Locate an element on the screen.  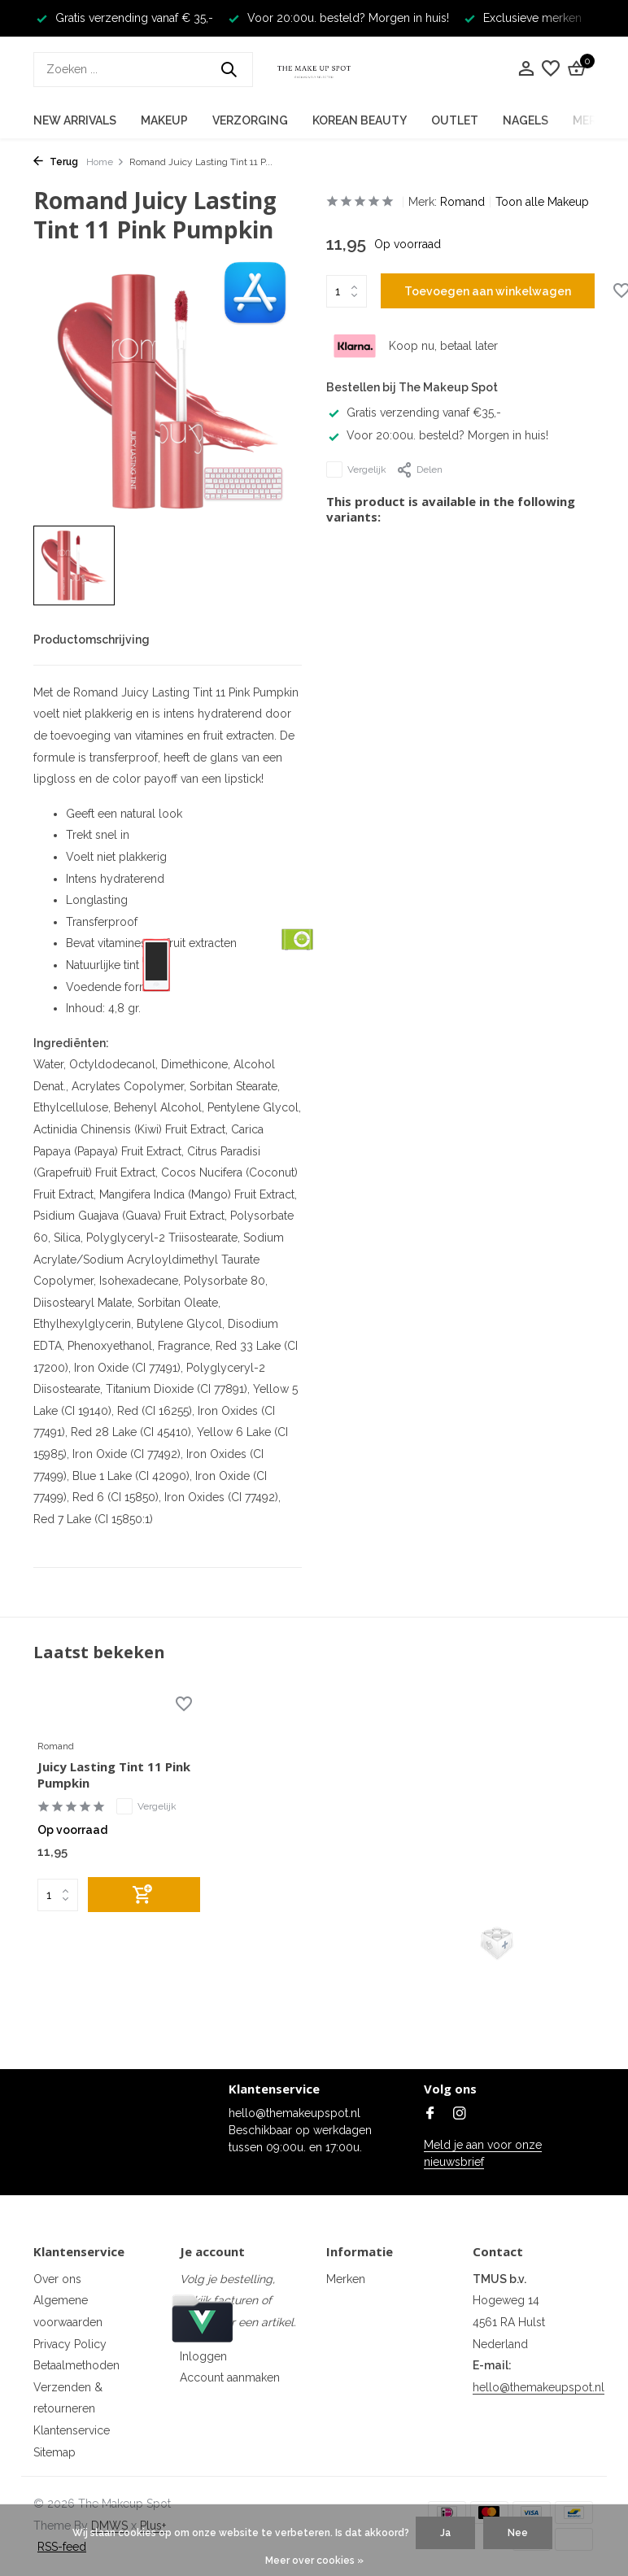
open folder containing vue.js project files is located at coordinates (202, 2320).